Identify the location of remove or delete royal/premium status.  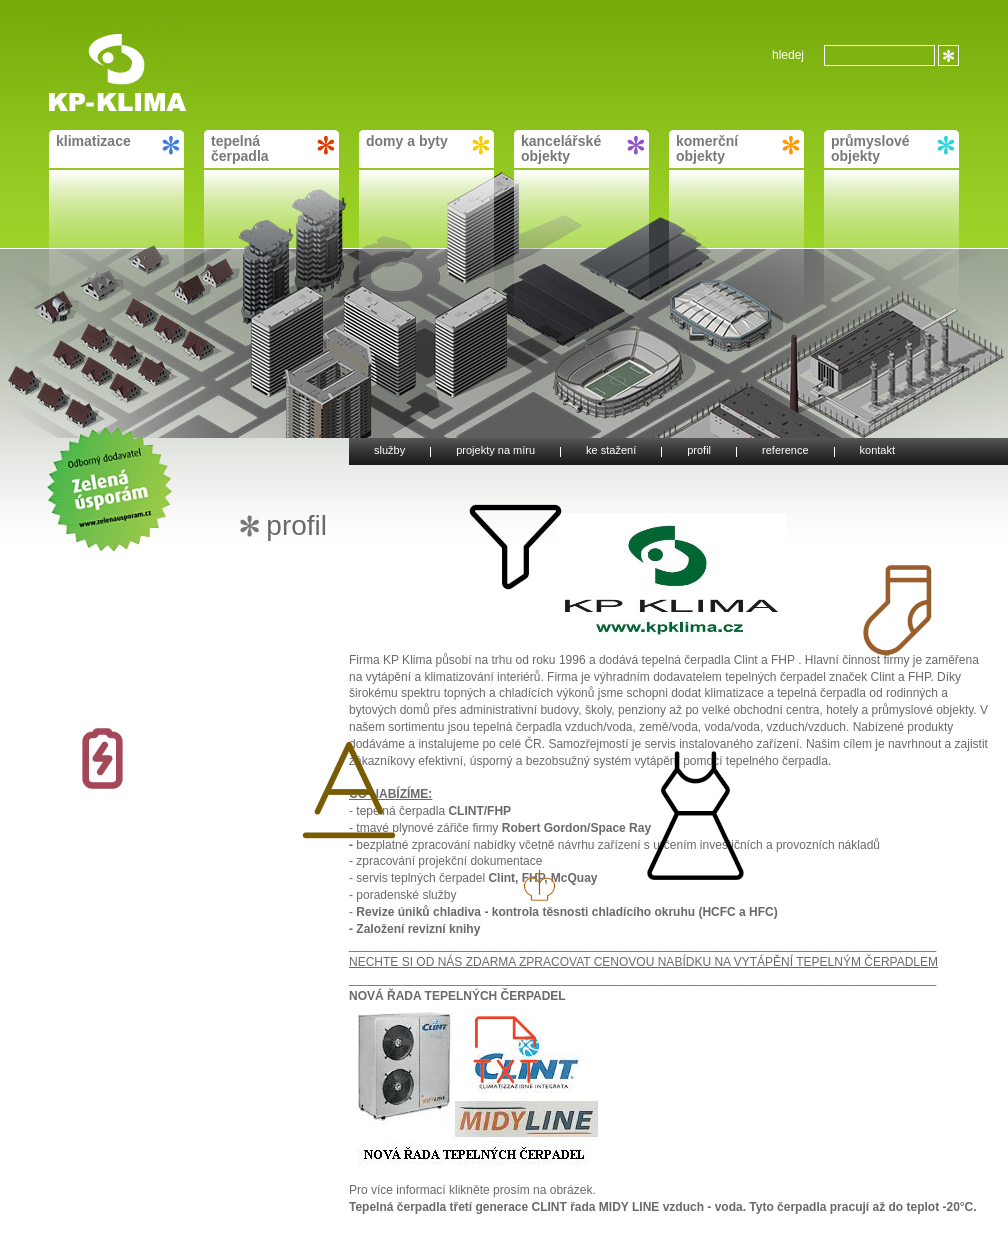
(539, 887).